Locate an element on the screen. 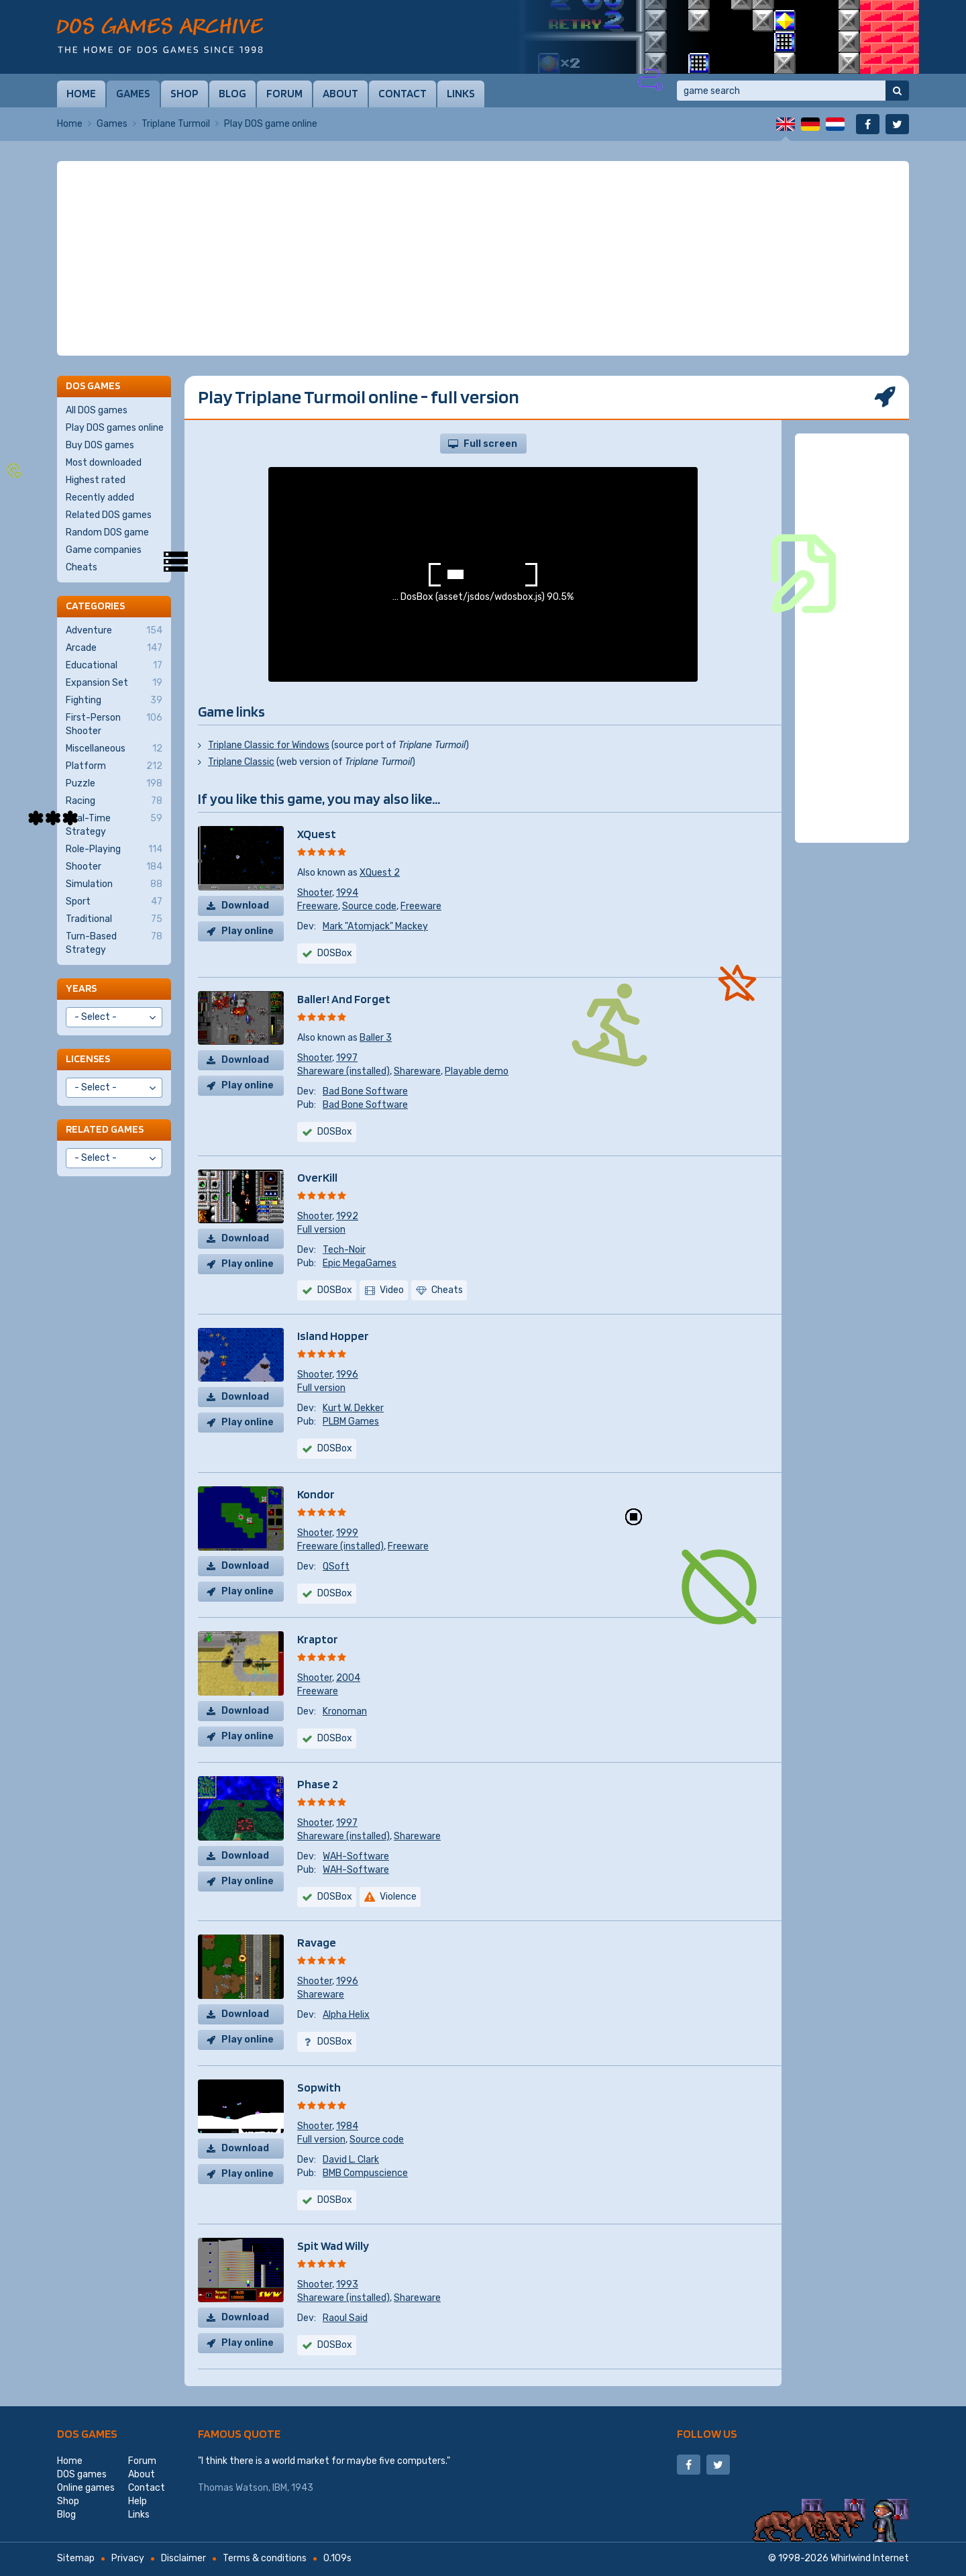 Image resolution: width=966 pixels, height=2576 pixels. enter or manage your password is located at coordinates (53, 818).